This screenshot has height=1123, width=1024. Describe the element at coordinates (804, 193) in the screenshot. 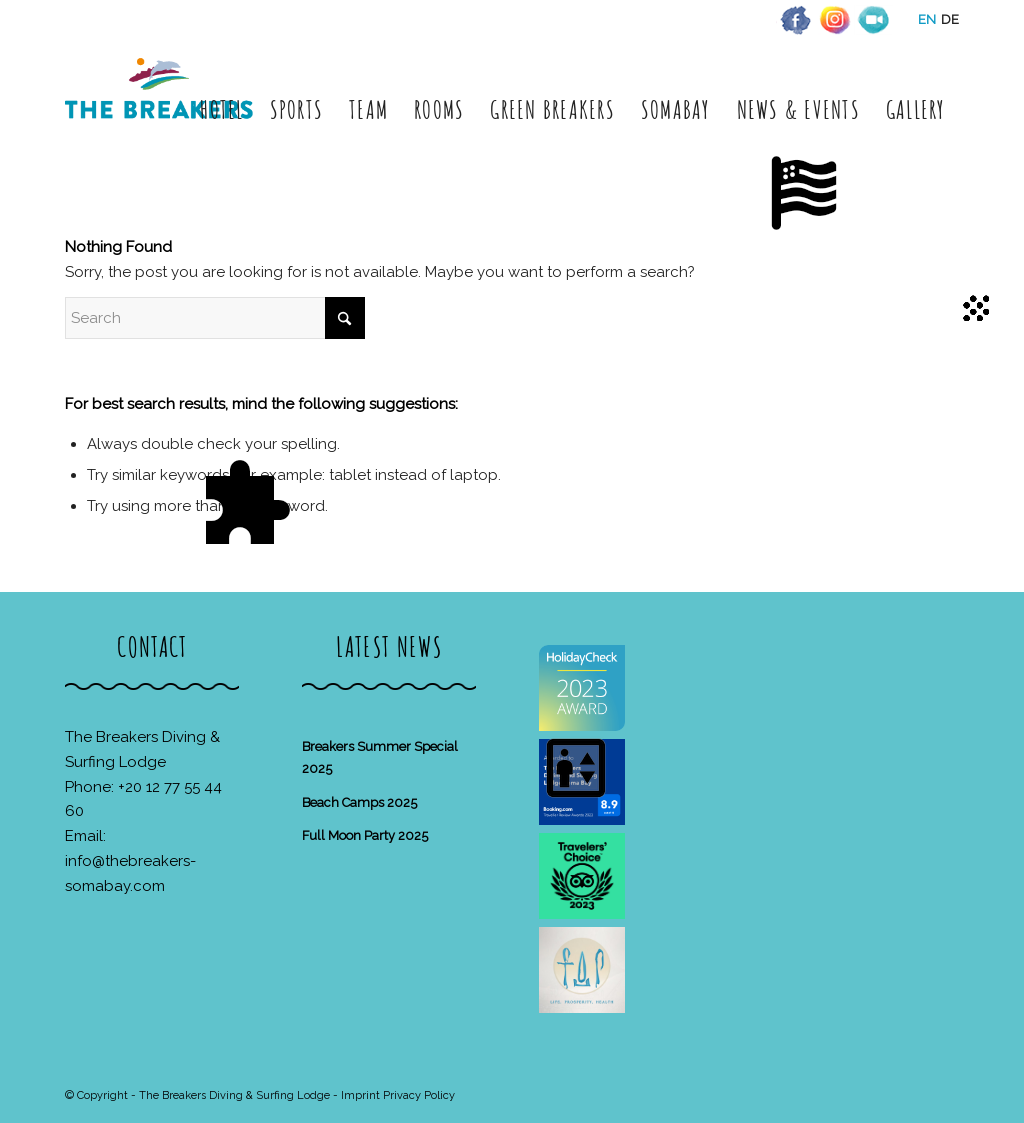

I see `select united states as your country` at that location.